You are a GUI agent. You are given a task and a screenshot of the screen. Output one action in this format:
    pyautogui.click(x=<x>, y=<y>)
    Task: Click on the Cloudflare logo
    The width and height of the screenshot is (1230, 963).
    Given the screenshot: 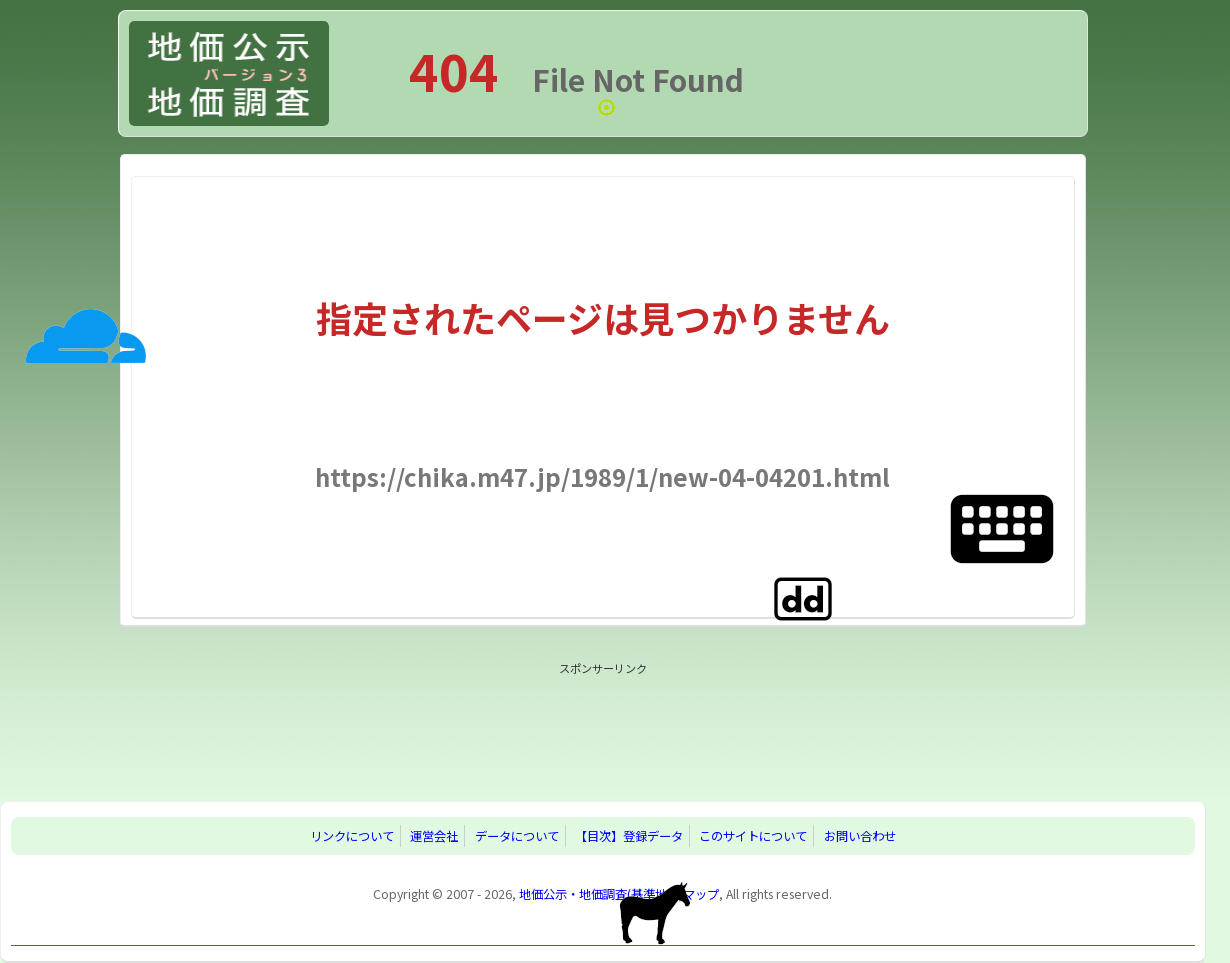 What is the action you would take?
    pyautogui.click(x=86, y=339)
    